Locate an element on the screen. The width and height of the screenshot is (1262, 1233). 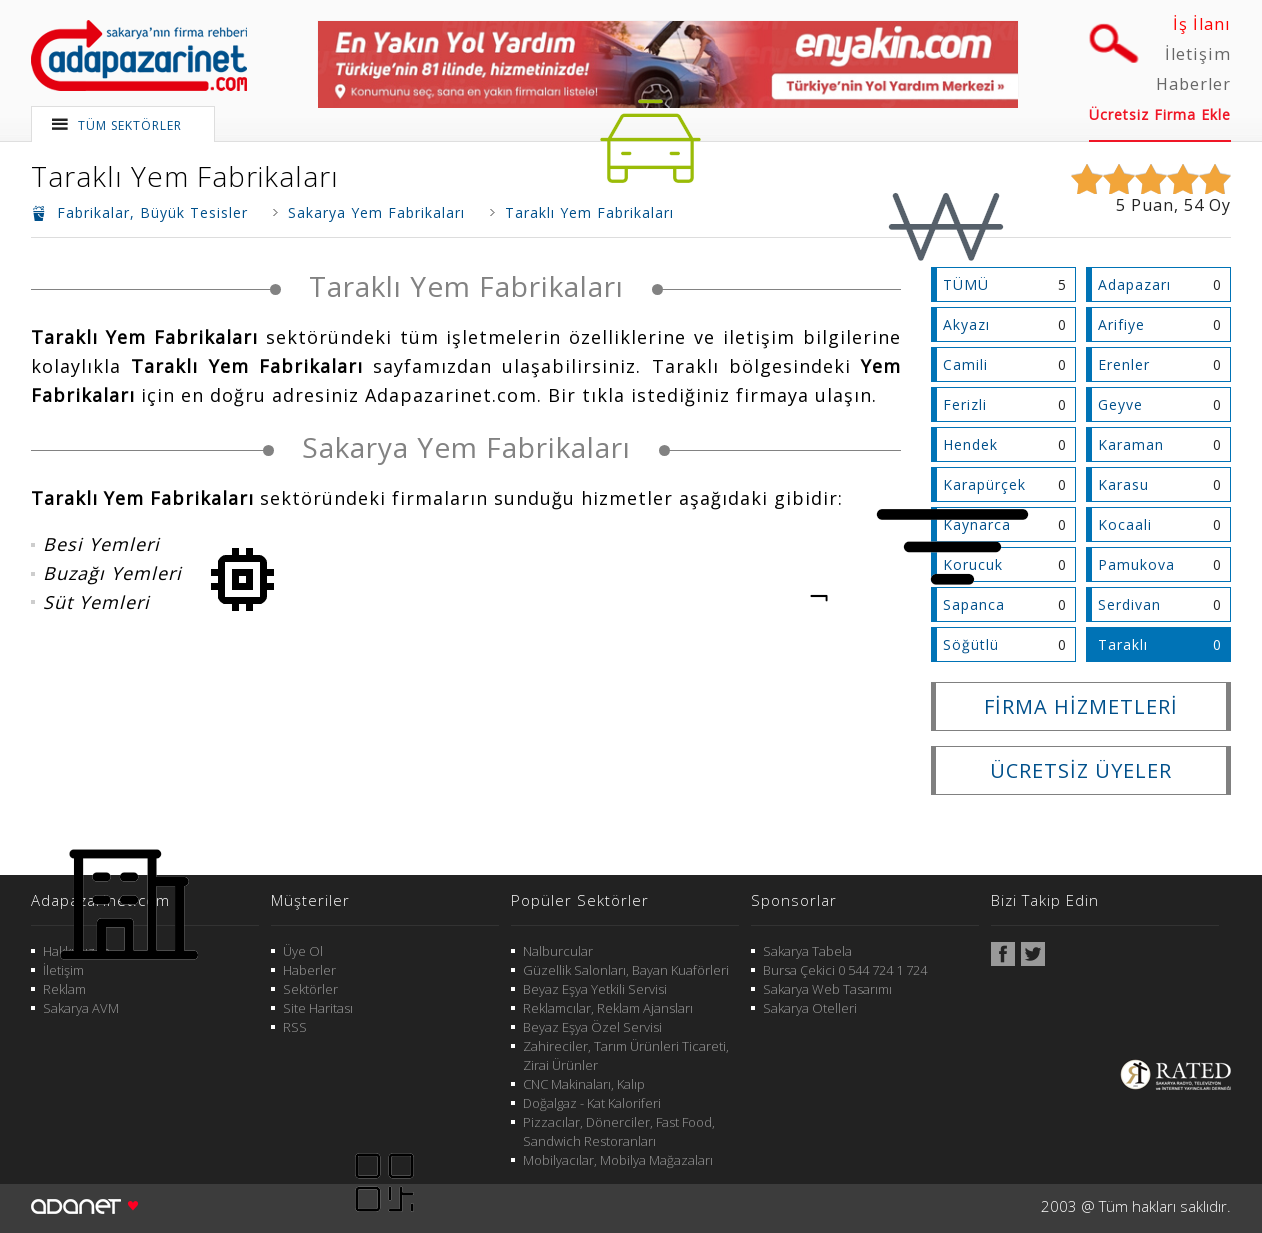
logical NOT operator symbol is located at coordinates (819, 596).